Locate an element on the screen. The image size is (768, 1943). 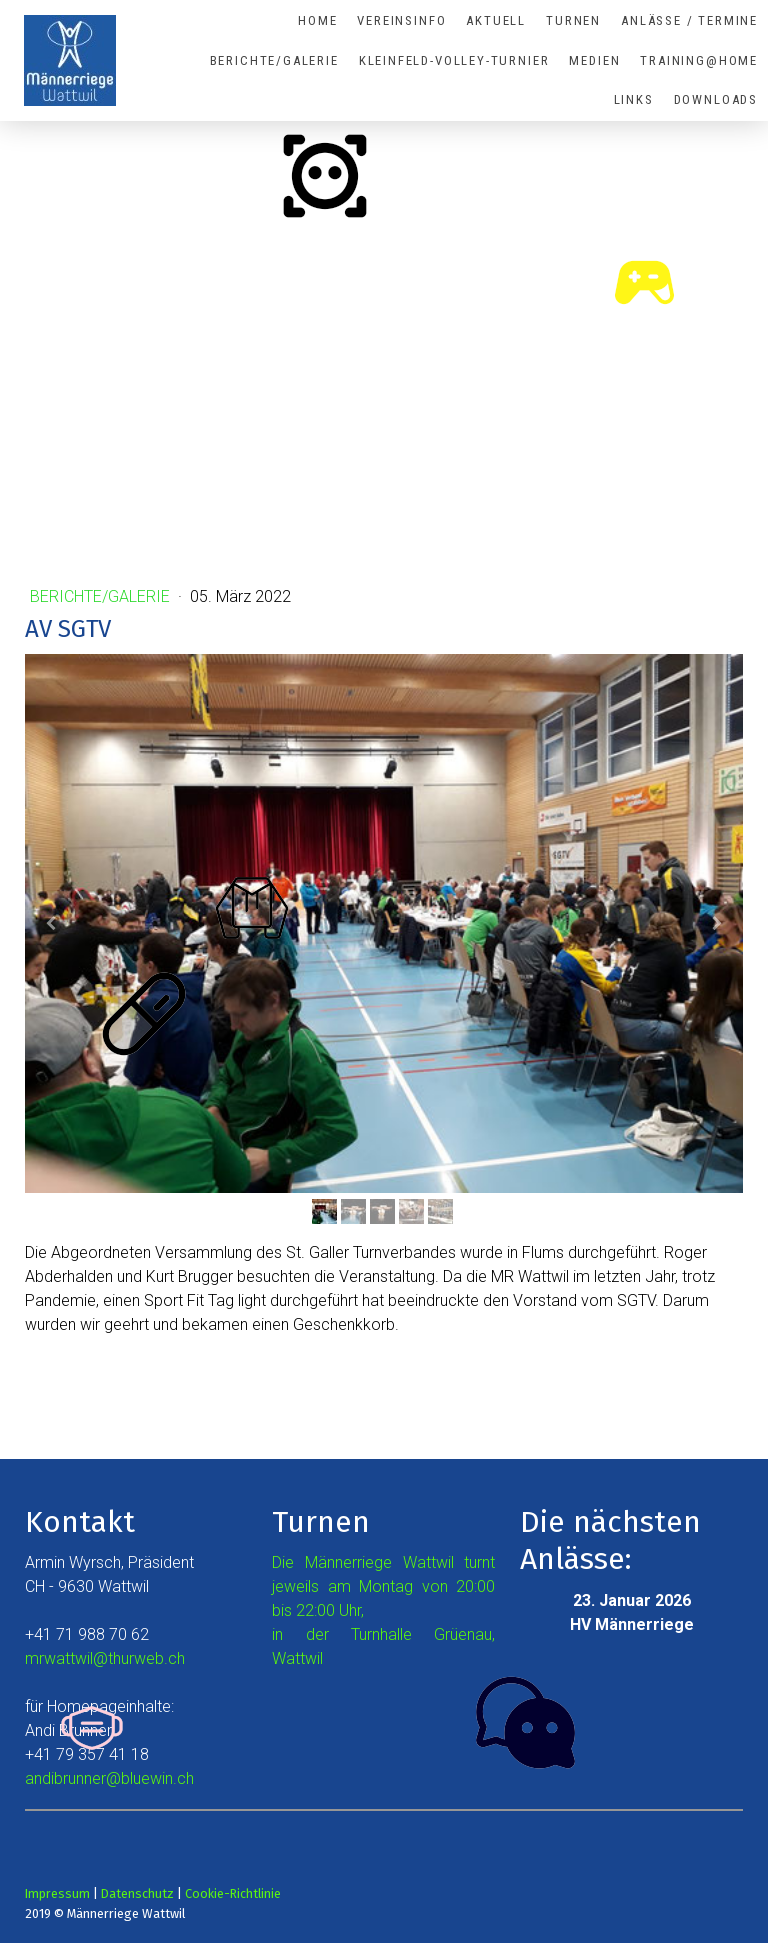
browse casual or streetwear clothing is located at coordinates (252, 908).